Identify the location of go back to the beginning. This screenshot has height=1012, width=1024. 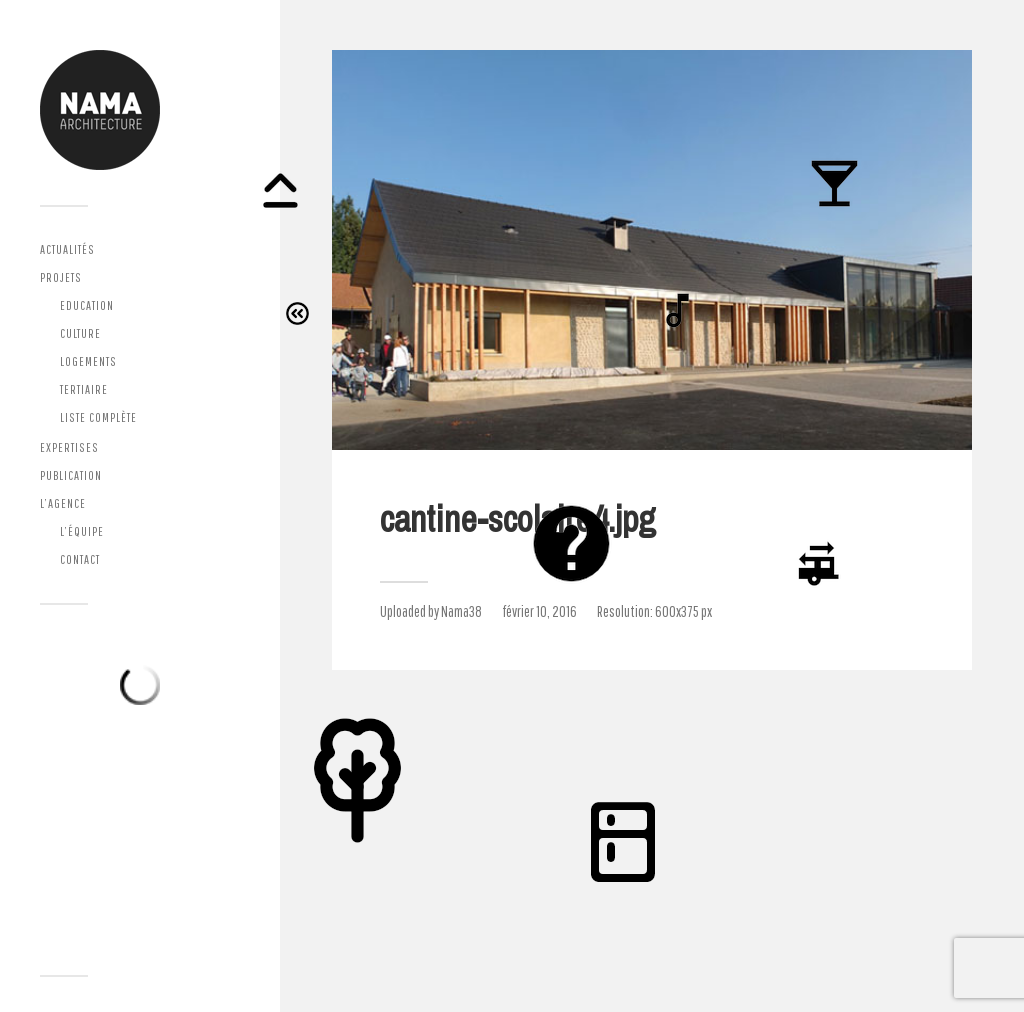
(297, 313).